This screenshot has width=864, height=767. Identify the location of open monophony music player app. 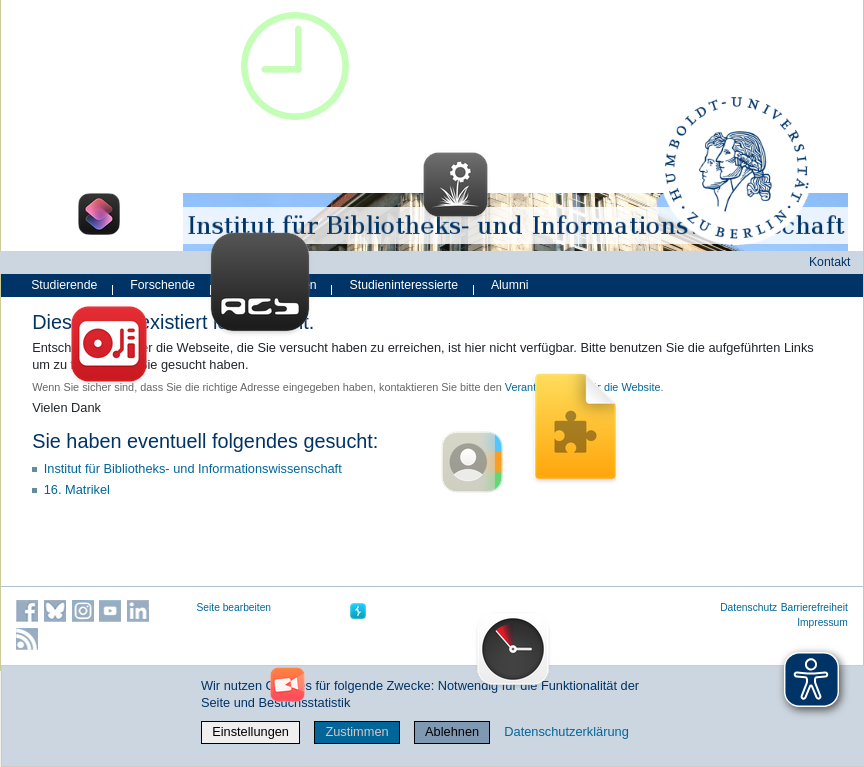
(109, 344).